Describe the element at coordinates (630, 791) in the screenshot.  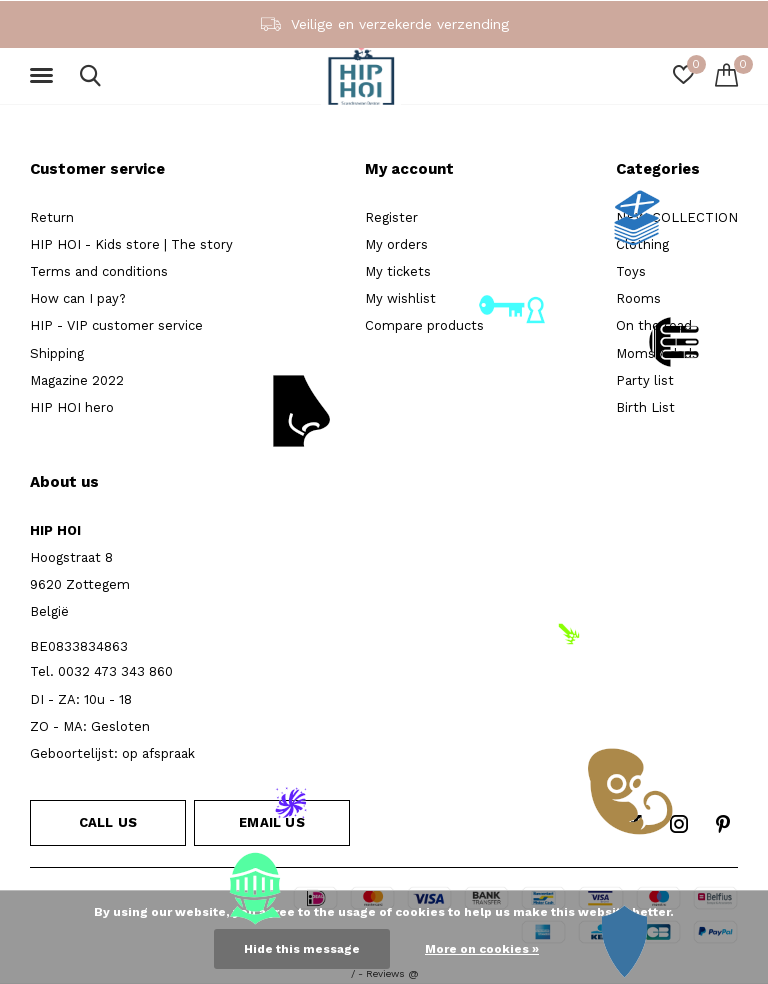
I see `indicates pregnancy or fetal development status` at that location.